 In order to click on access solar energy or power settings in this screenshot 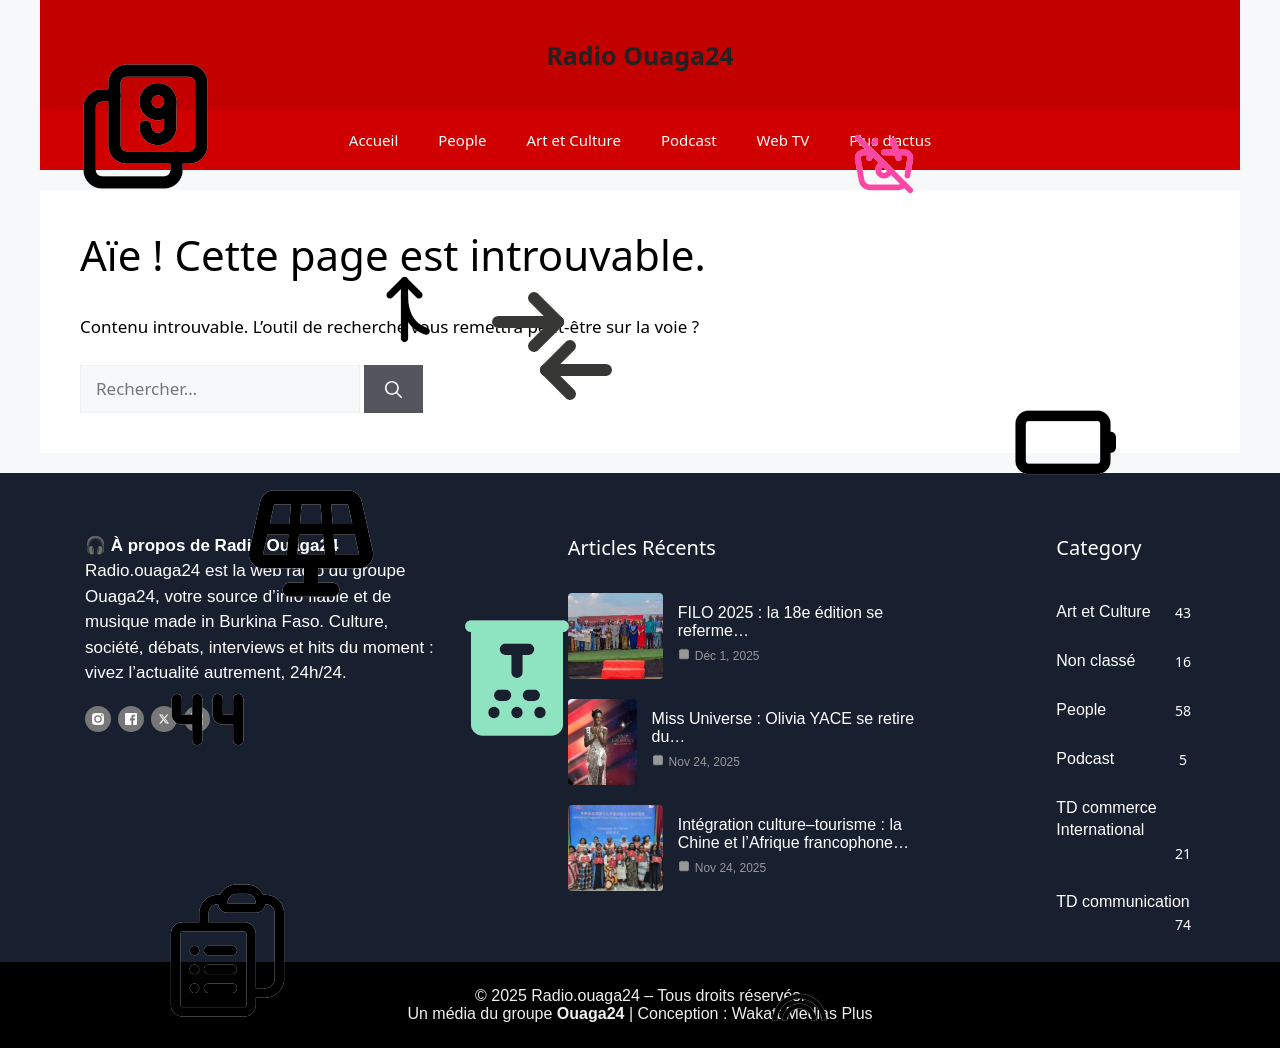, I will do `click(311, 540)`.